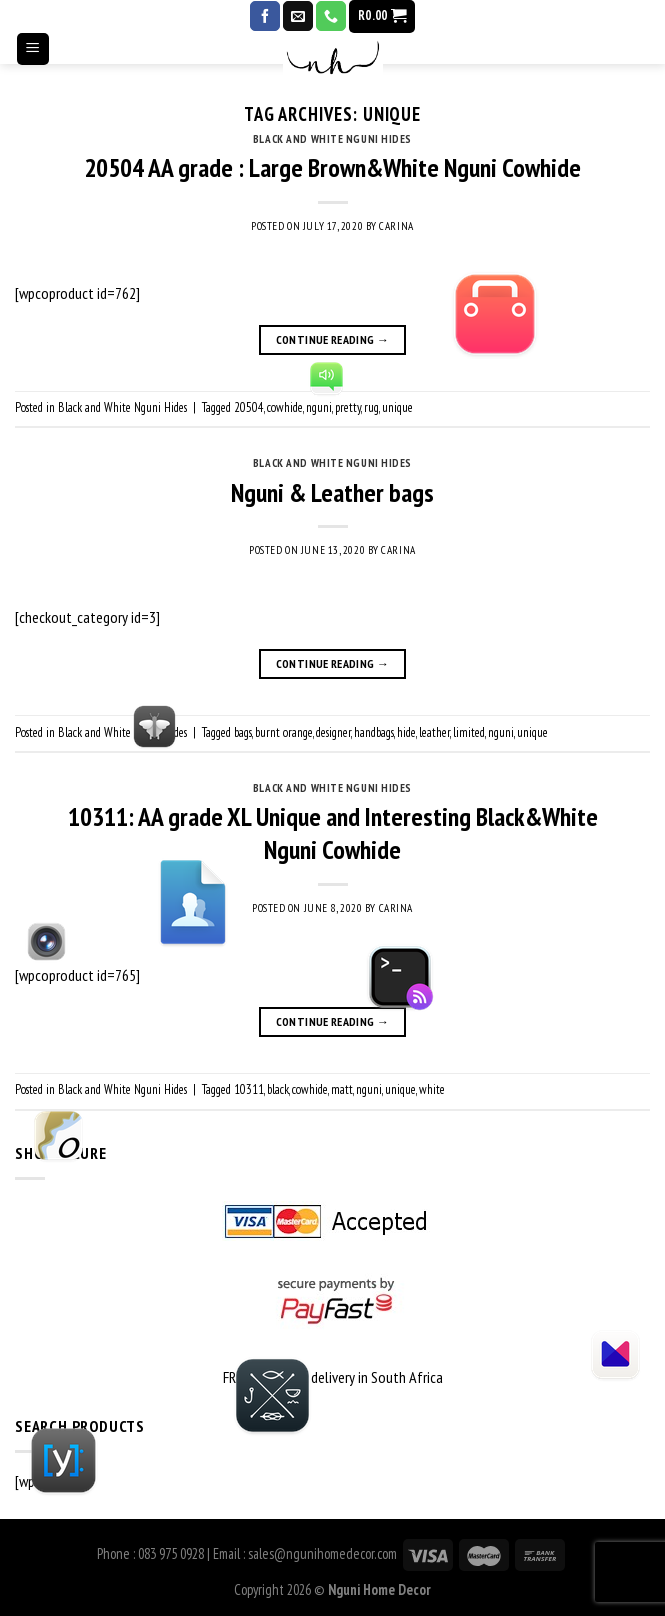 Image resolution: width=665 pixels, height=1616 pixels. Describe the element at coordinates (154, 726) in the screenshot. I see `open qmmp audio player` at that location.